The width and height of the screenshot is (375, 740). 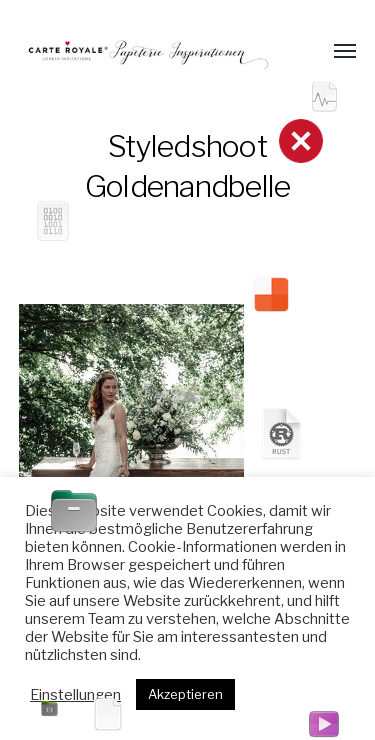 I want to click on open the file manager, so click(x=74, y=511).